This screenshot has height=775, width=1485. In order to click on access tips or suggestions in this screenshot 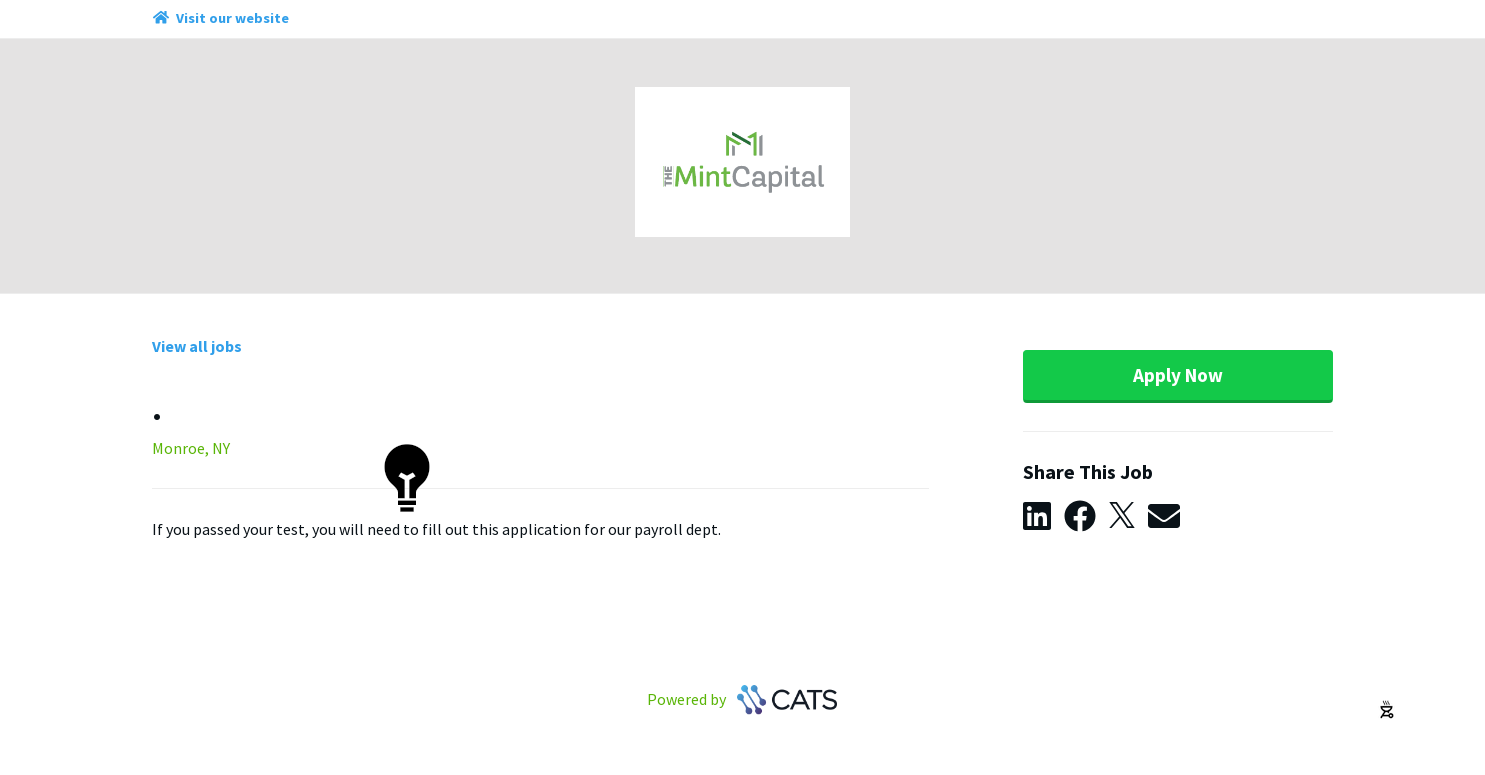, I will do `click(407, 478)`.